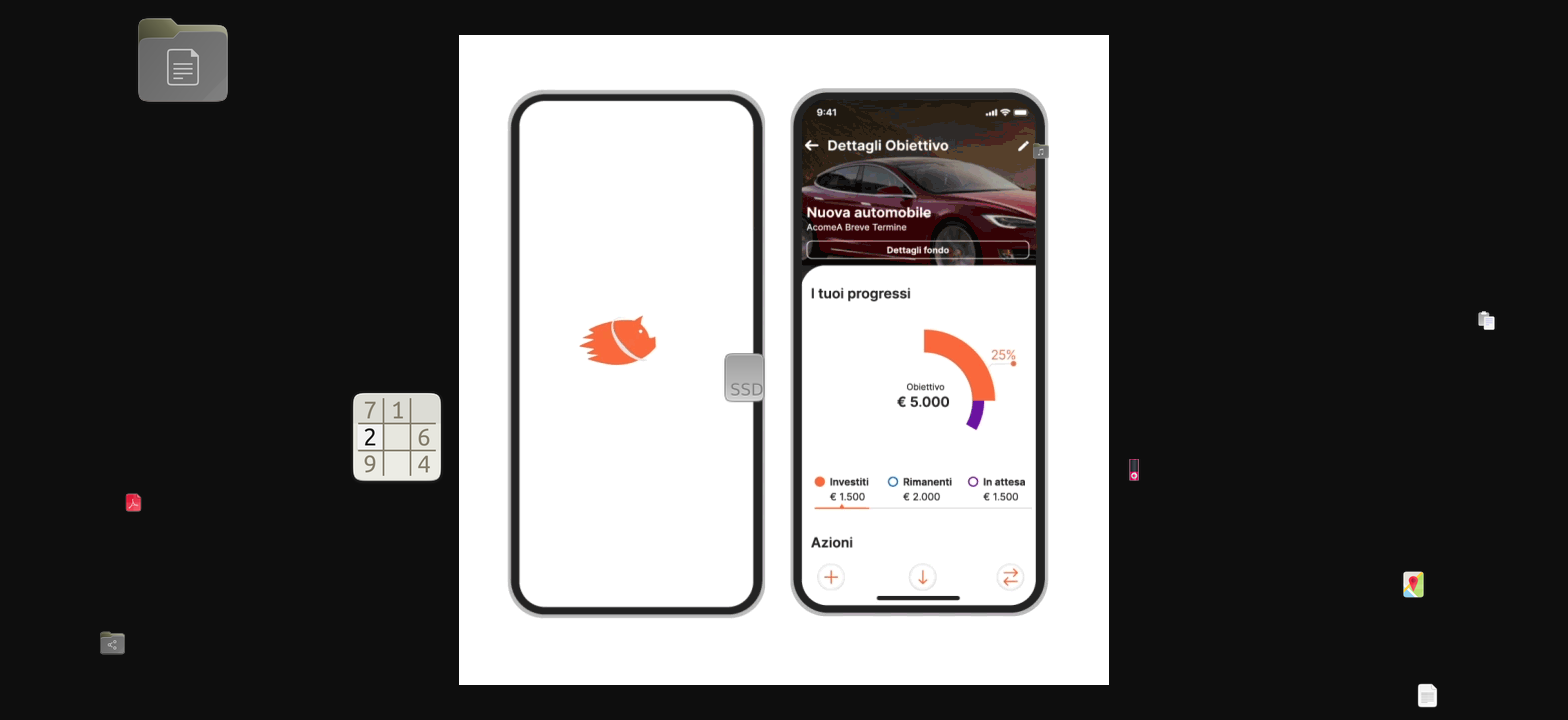  What do you see at coordinates (133, 502) in the screenshot?
I see `a PDF document file` at bounding box center [133, 502].